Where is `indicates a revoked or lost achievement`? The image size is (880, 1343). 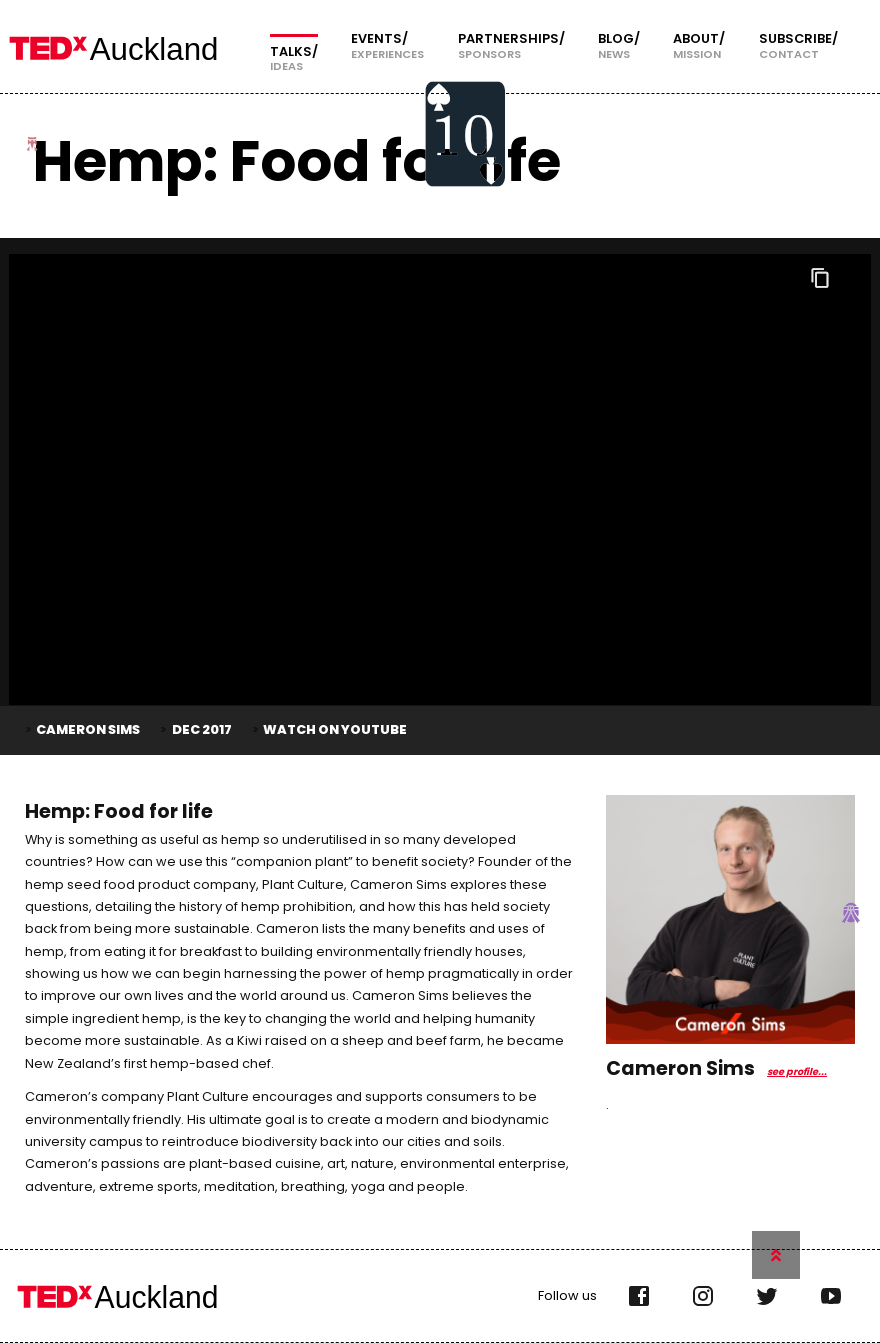
indicates a revoked or lost achievement is located at coordinates (32, 144).